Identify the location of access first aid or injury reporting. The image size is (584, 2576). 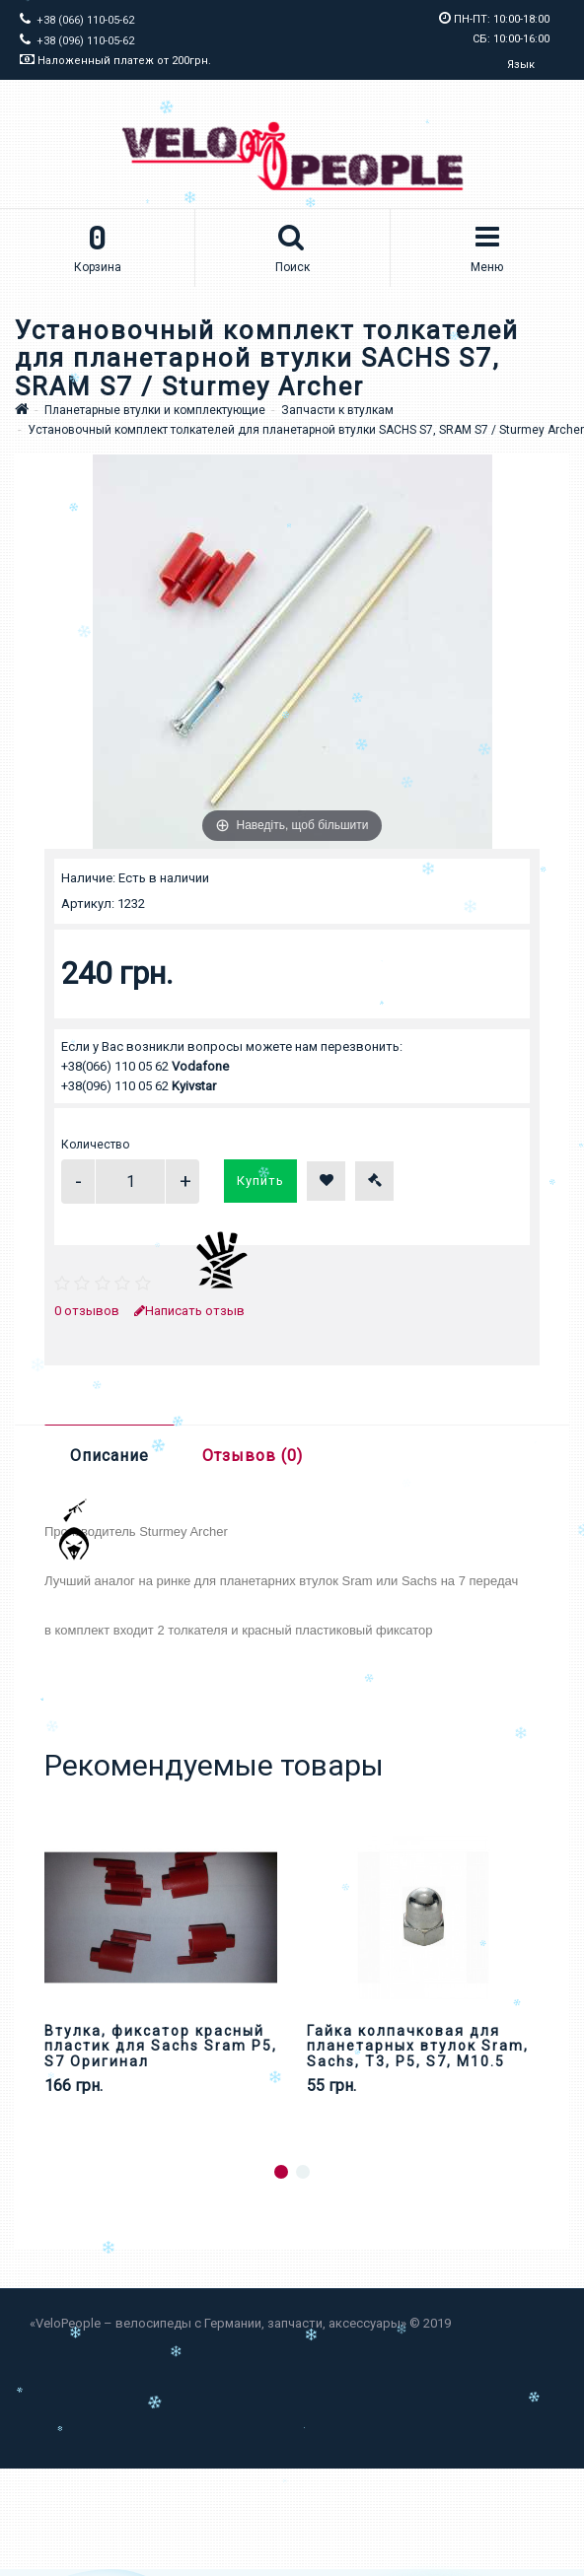
(222, 1260).